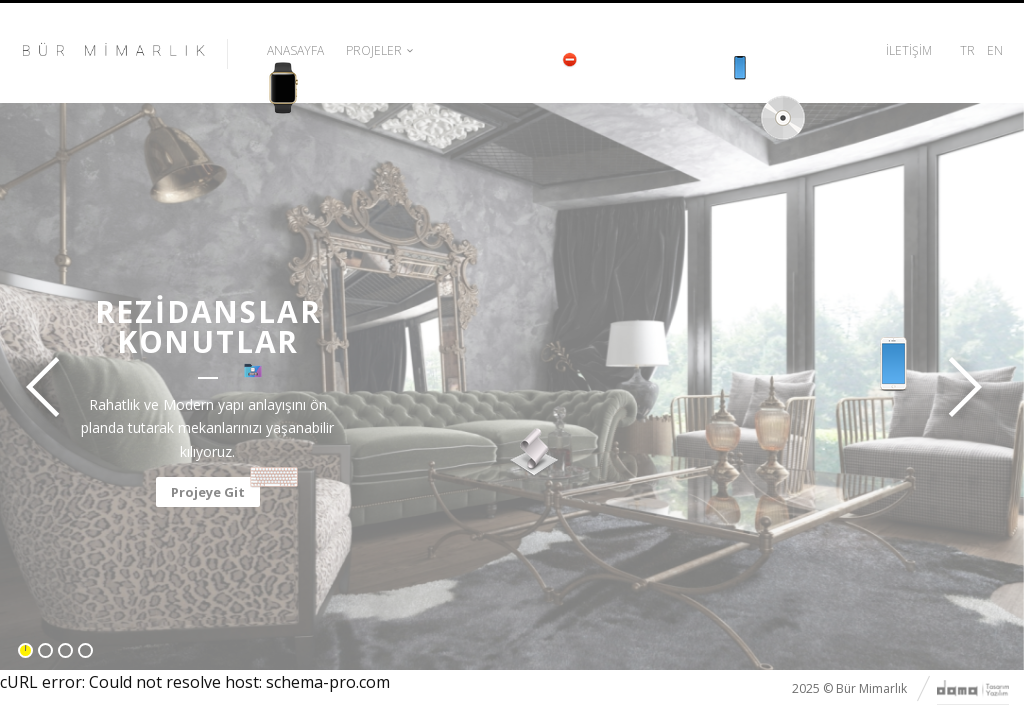 The width and height of the screenshot is (1024, 720). What do you see at coordinates (893, 364) in the screenshot?
I see `indicates a connected iPhone device` at bounding box center [893, 364].